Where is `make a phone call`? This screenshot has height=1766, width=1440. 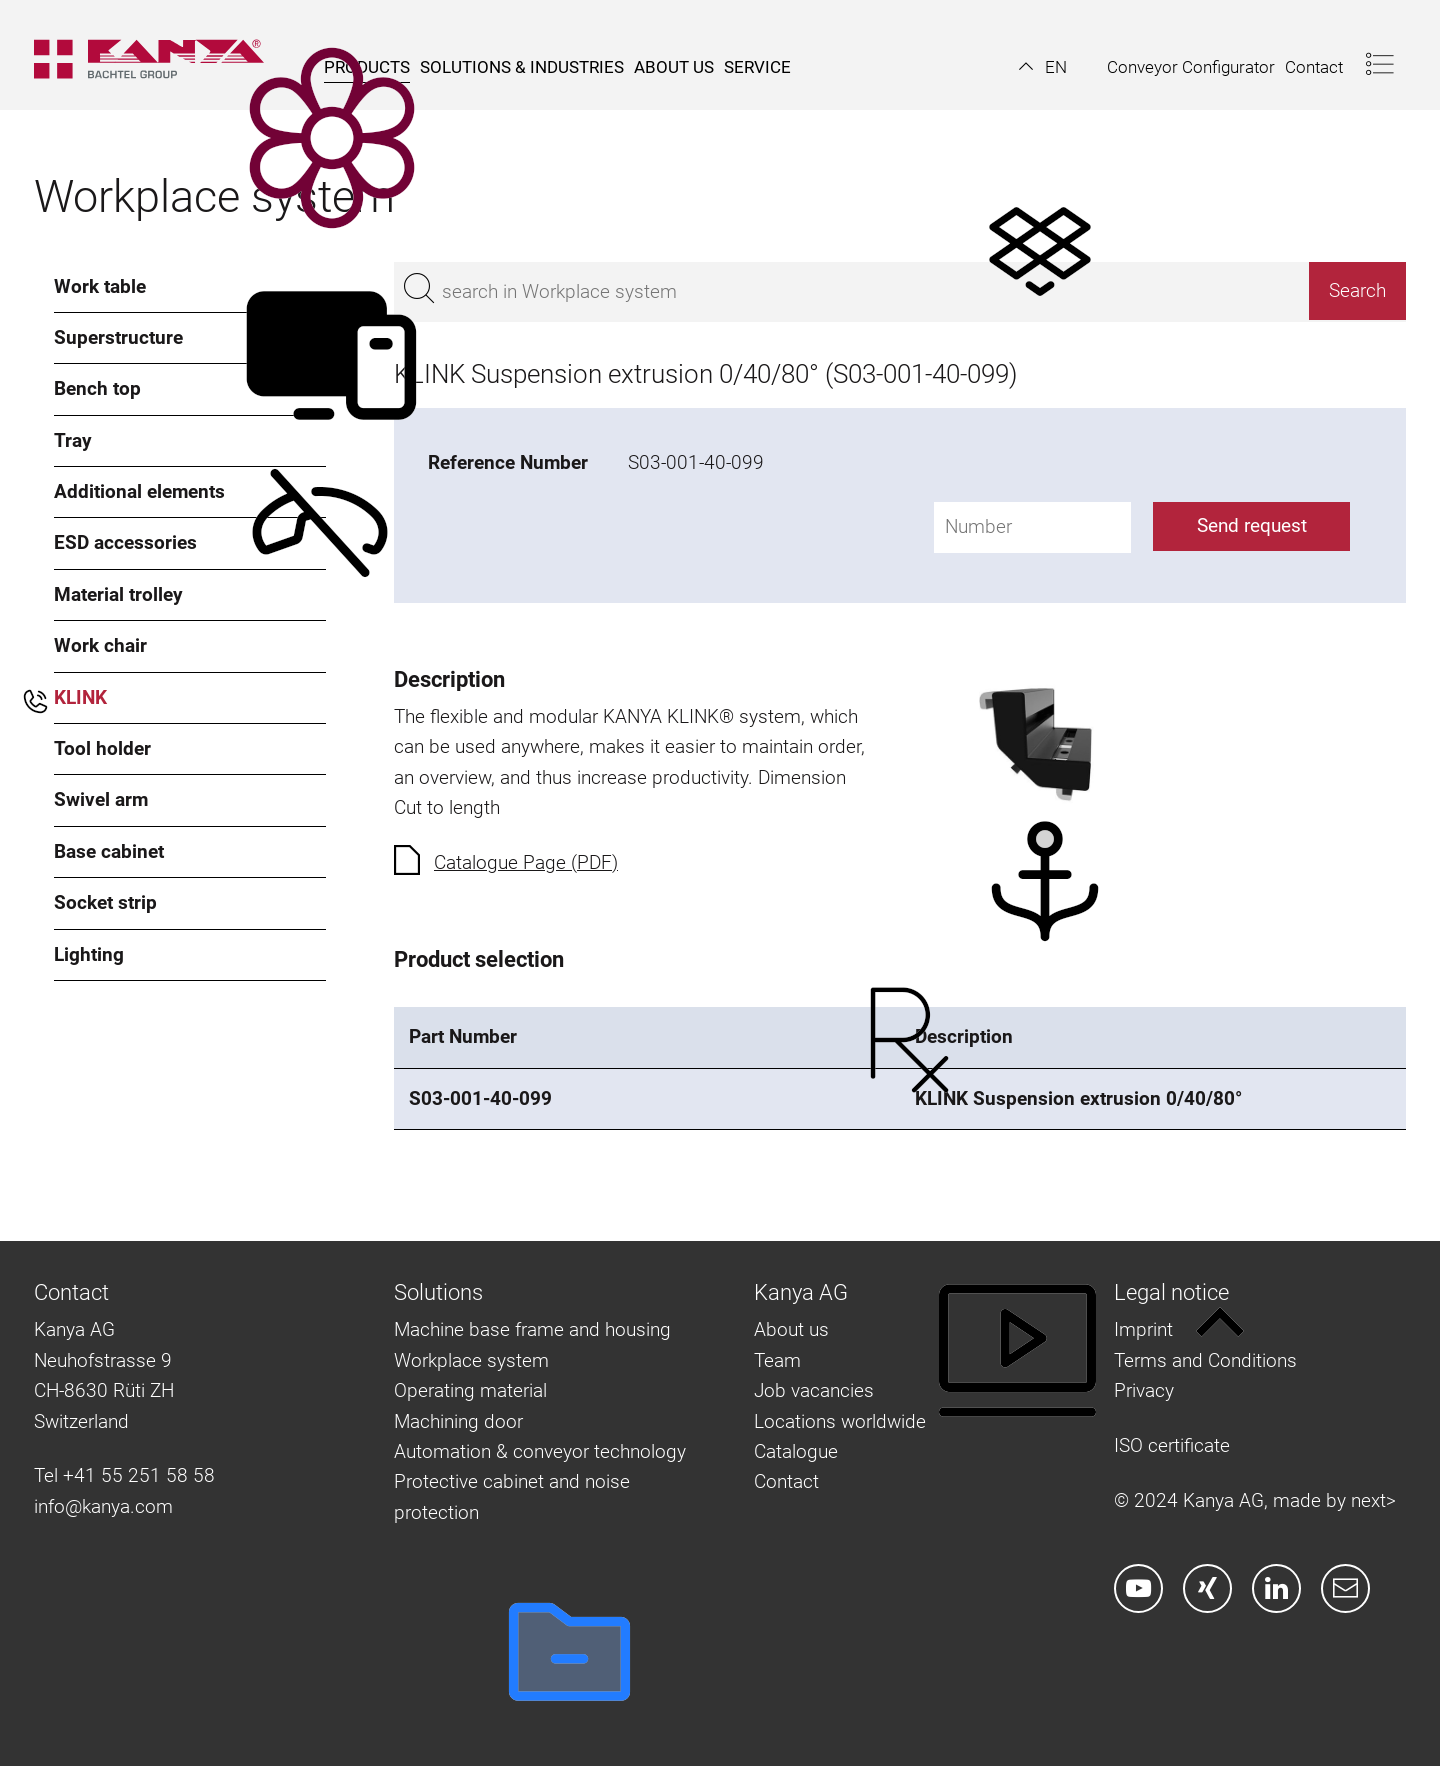 make a phone call is located at coordinates (36, 701).